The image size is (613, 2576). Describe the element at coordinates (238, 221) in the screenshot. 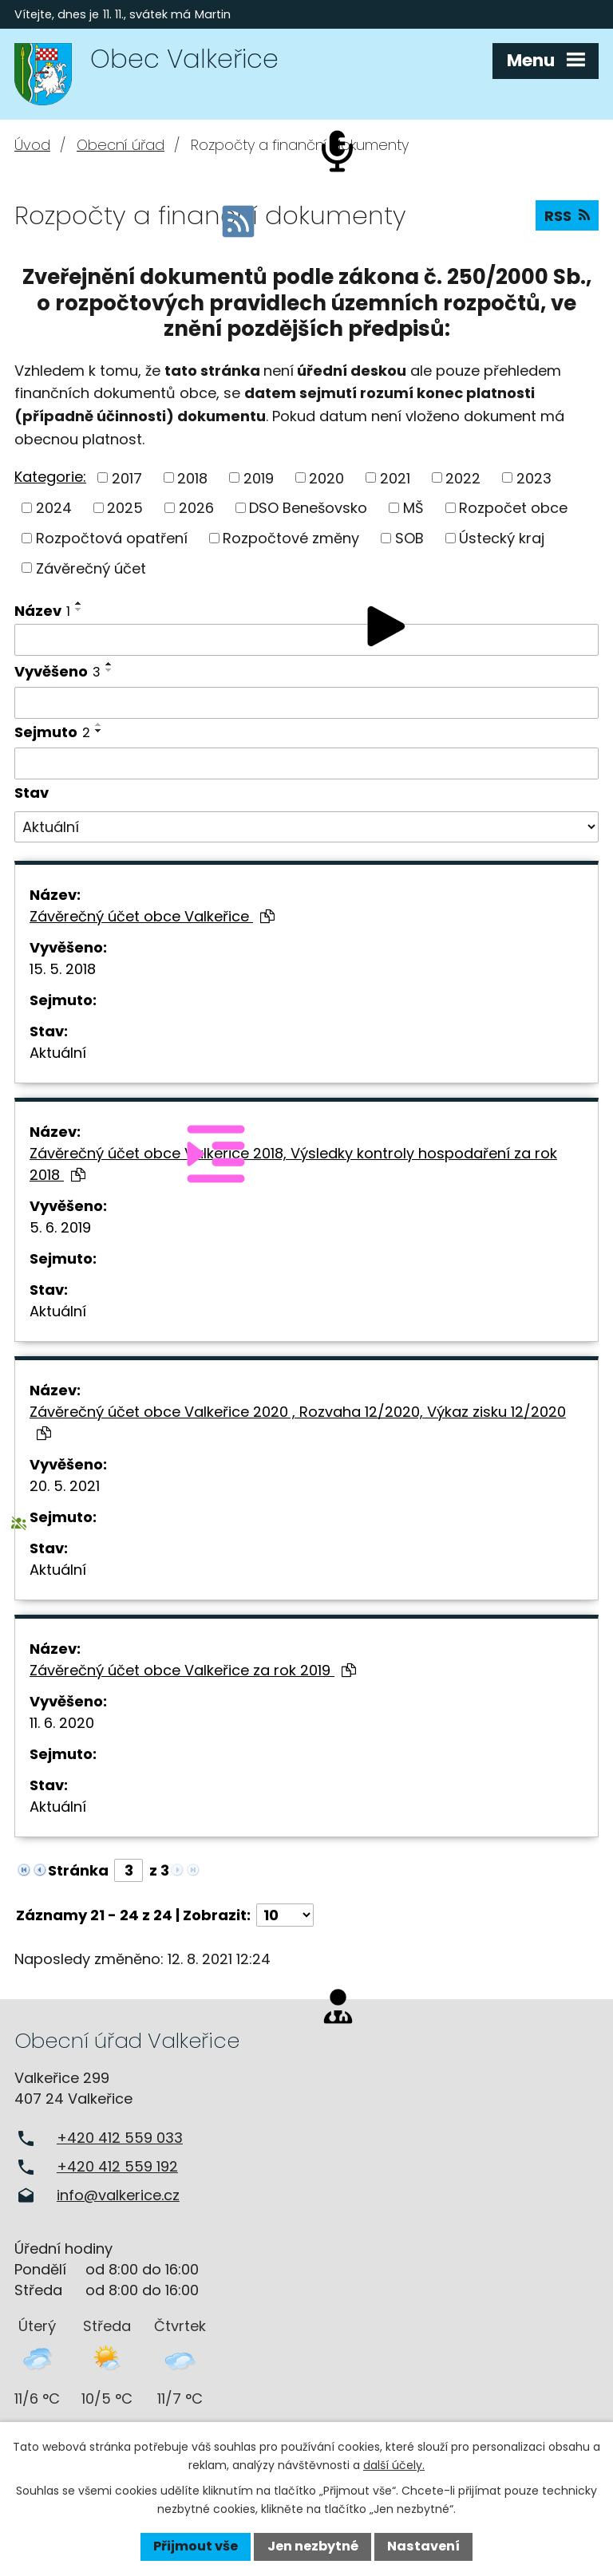

I see `subscribe to RSS feed` at that location.